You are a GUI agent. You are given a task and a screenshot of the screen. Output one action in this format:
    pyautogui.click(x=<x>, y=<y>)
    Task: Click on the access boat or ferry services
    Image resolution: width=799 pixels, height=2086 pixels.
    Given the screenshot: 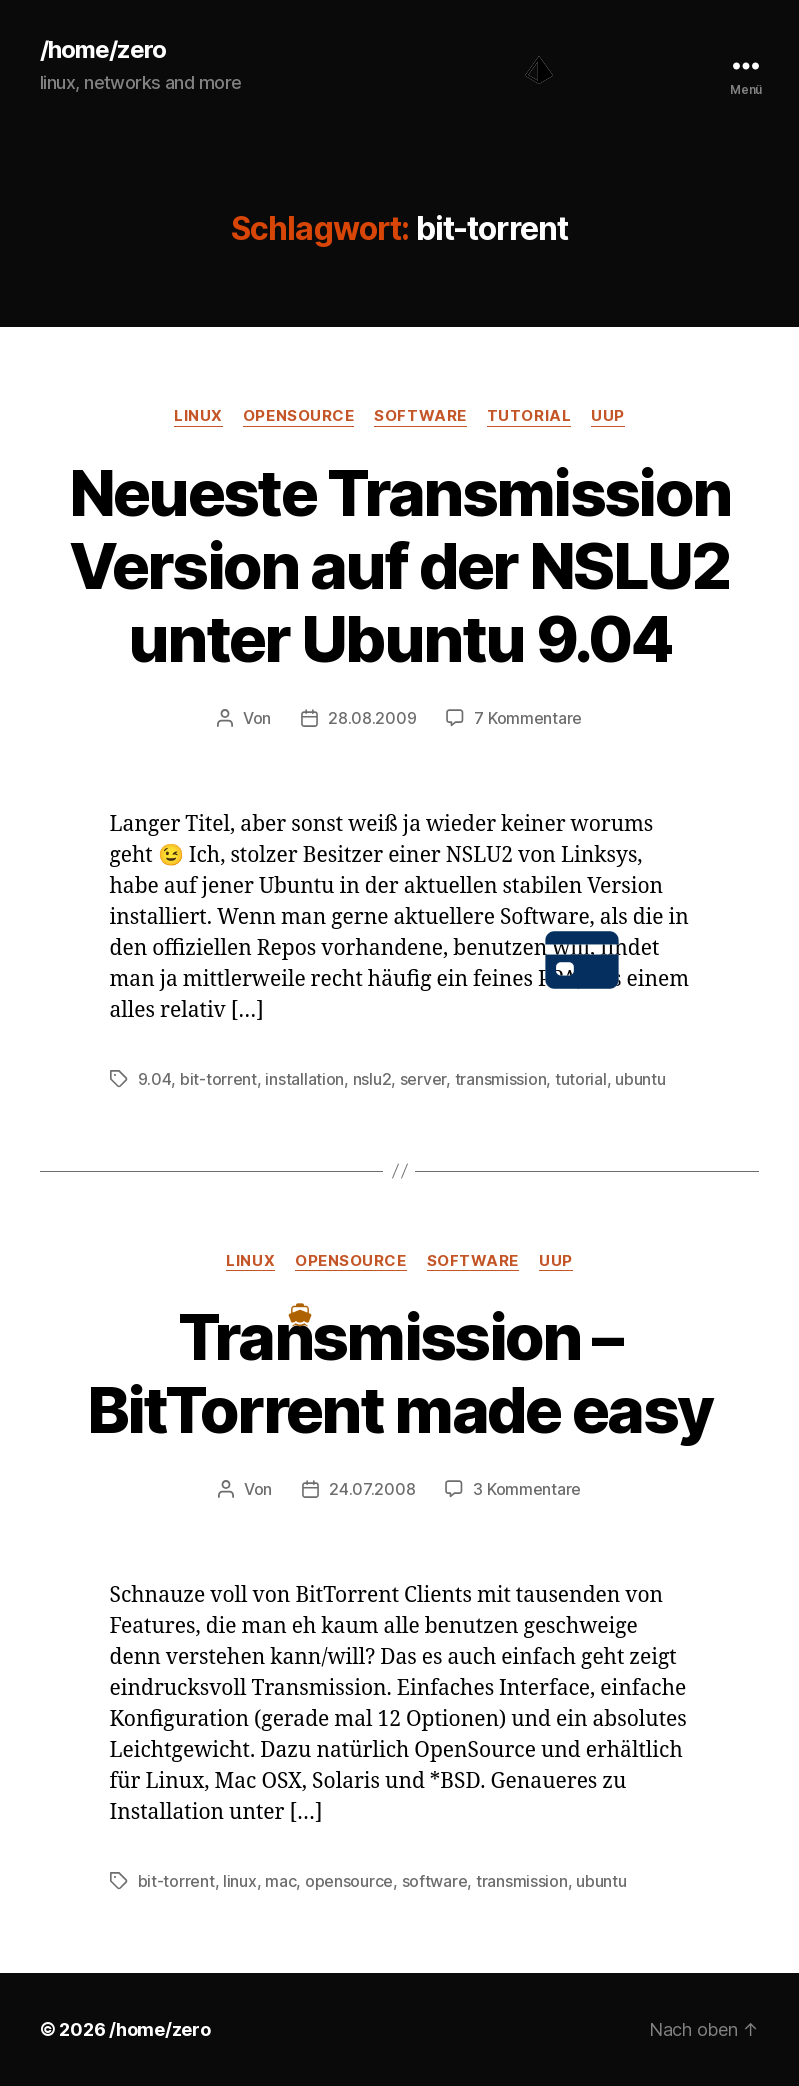 What is the action you would take?
    pyautogui.click(x=300, y=1315)
    